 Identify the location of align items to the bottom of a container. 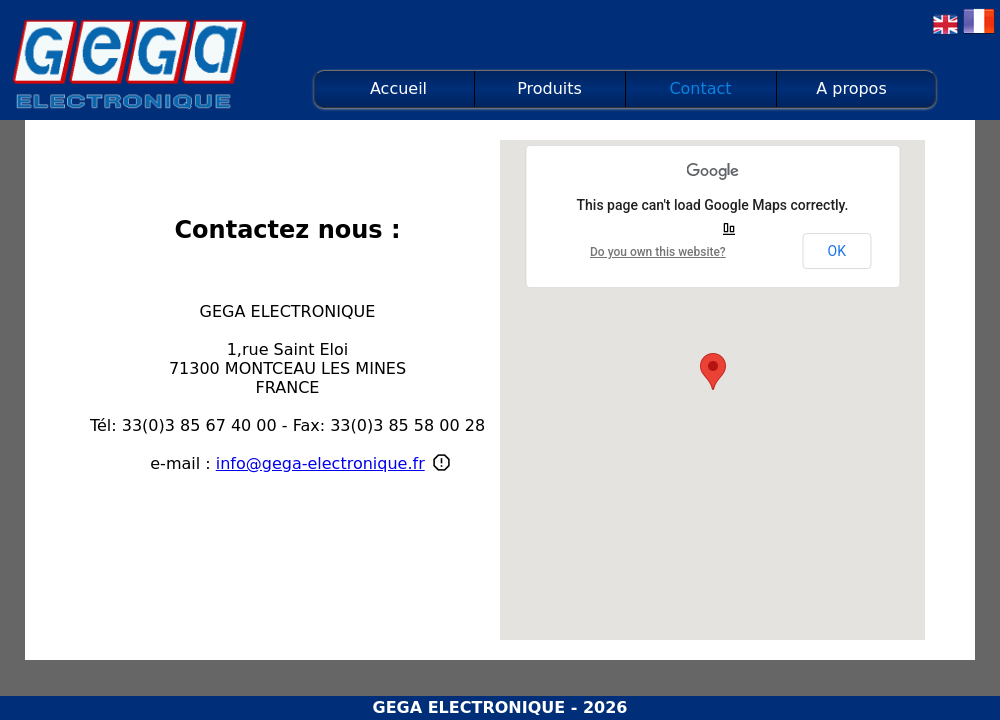
(729, 229).